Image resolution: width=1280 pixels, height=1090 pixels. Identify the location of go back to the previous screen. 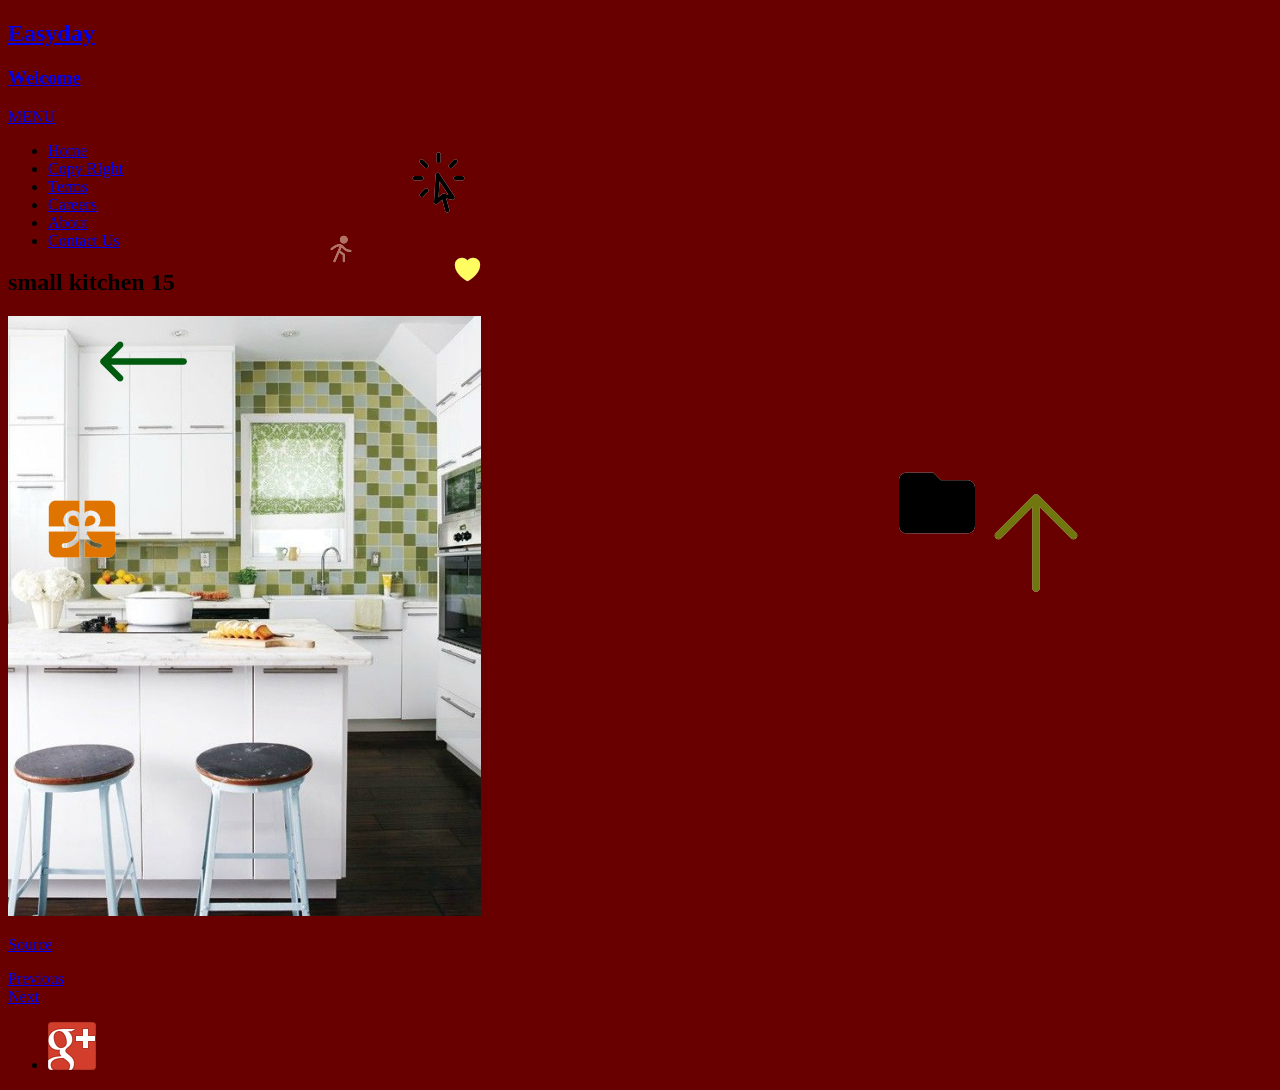
(143, 361).